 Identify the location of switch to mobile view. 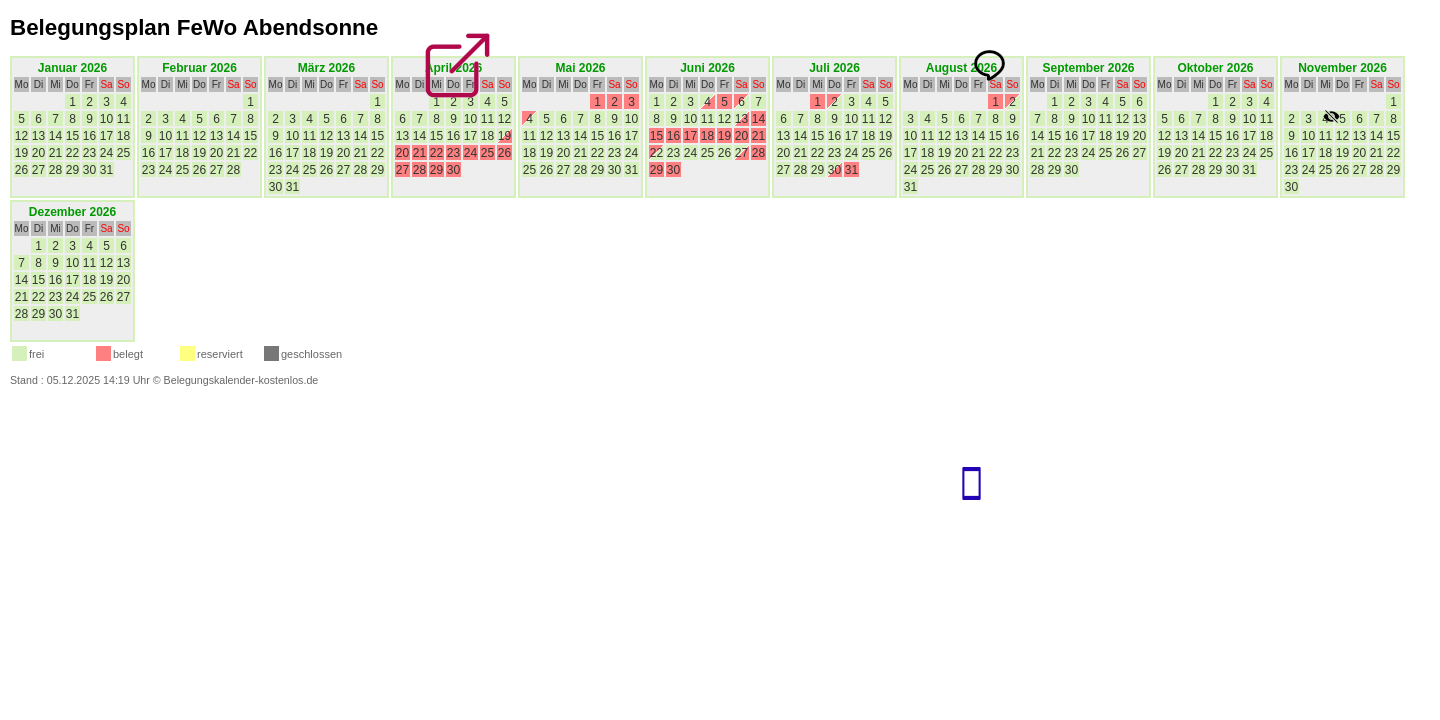
(971, 483).